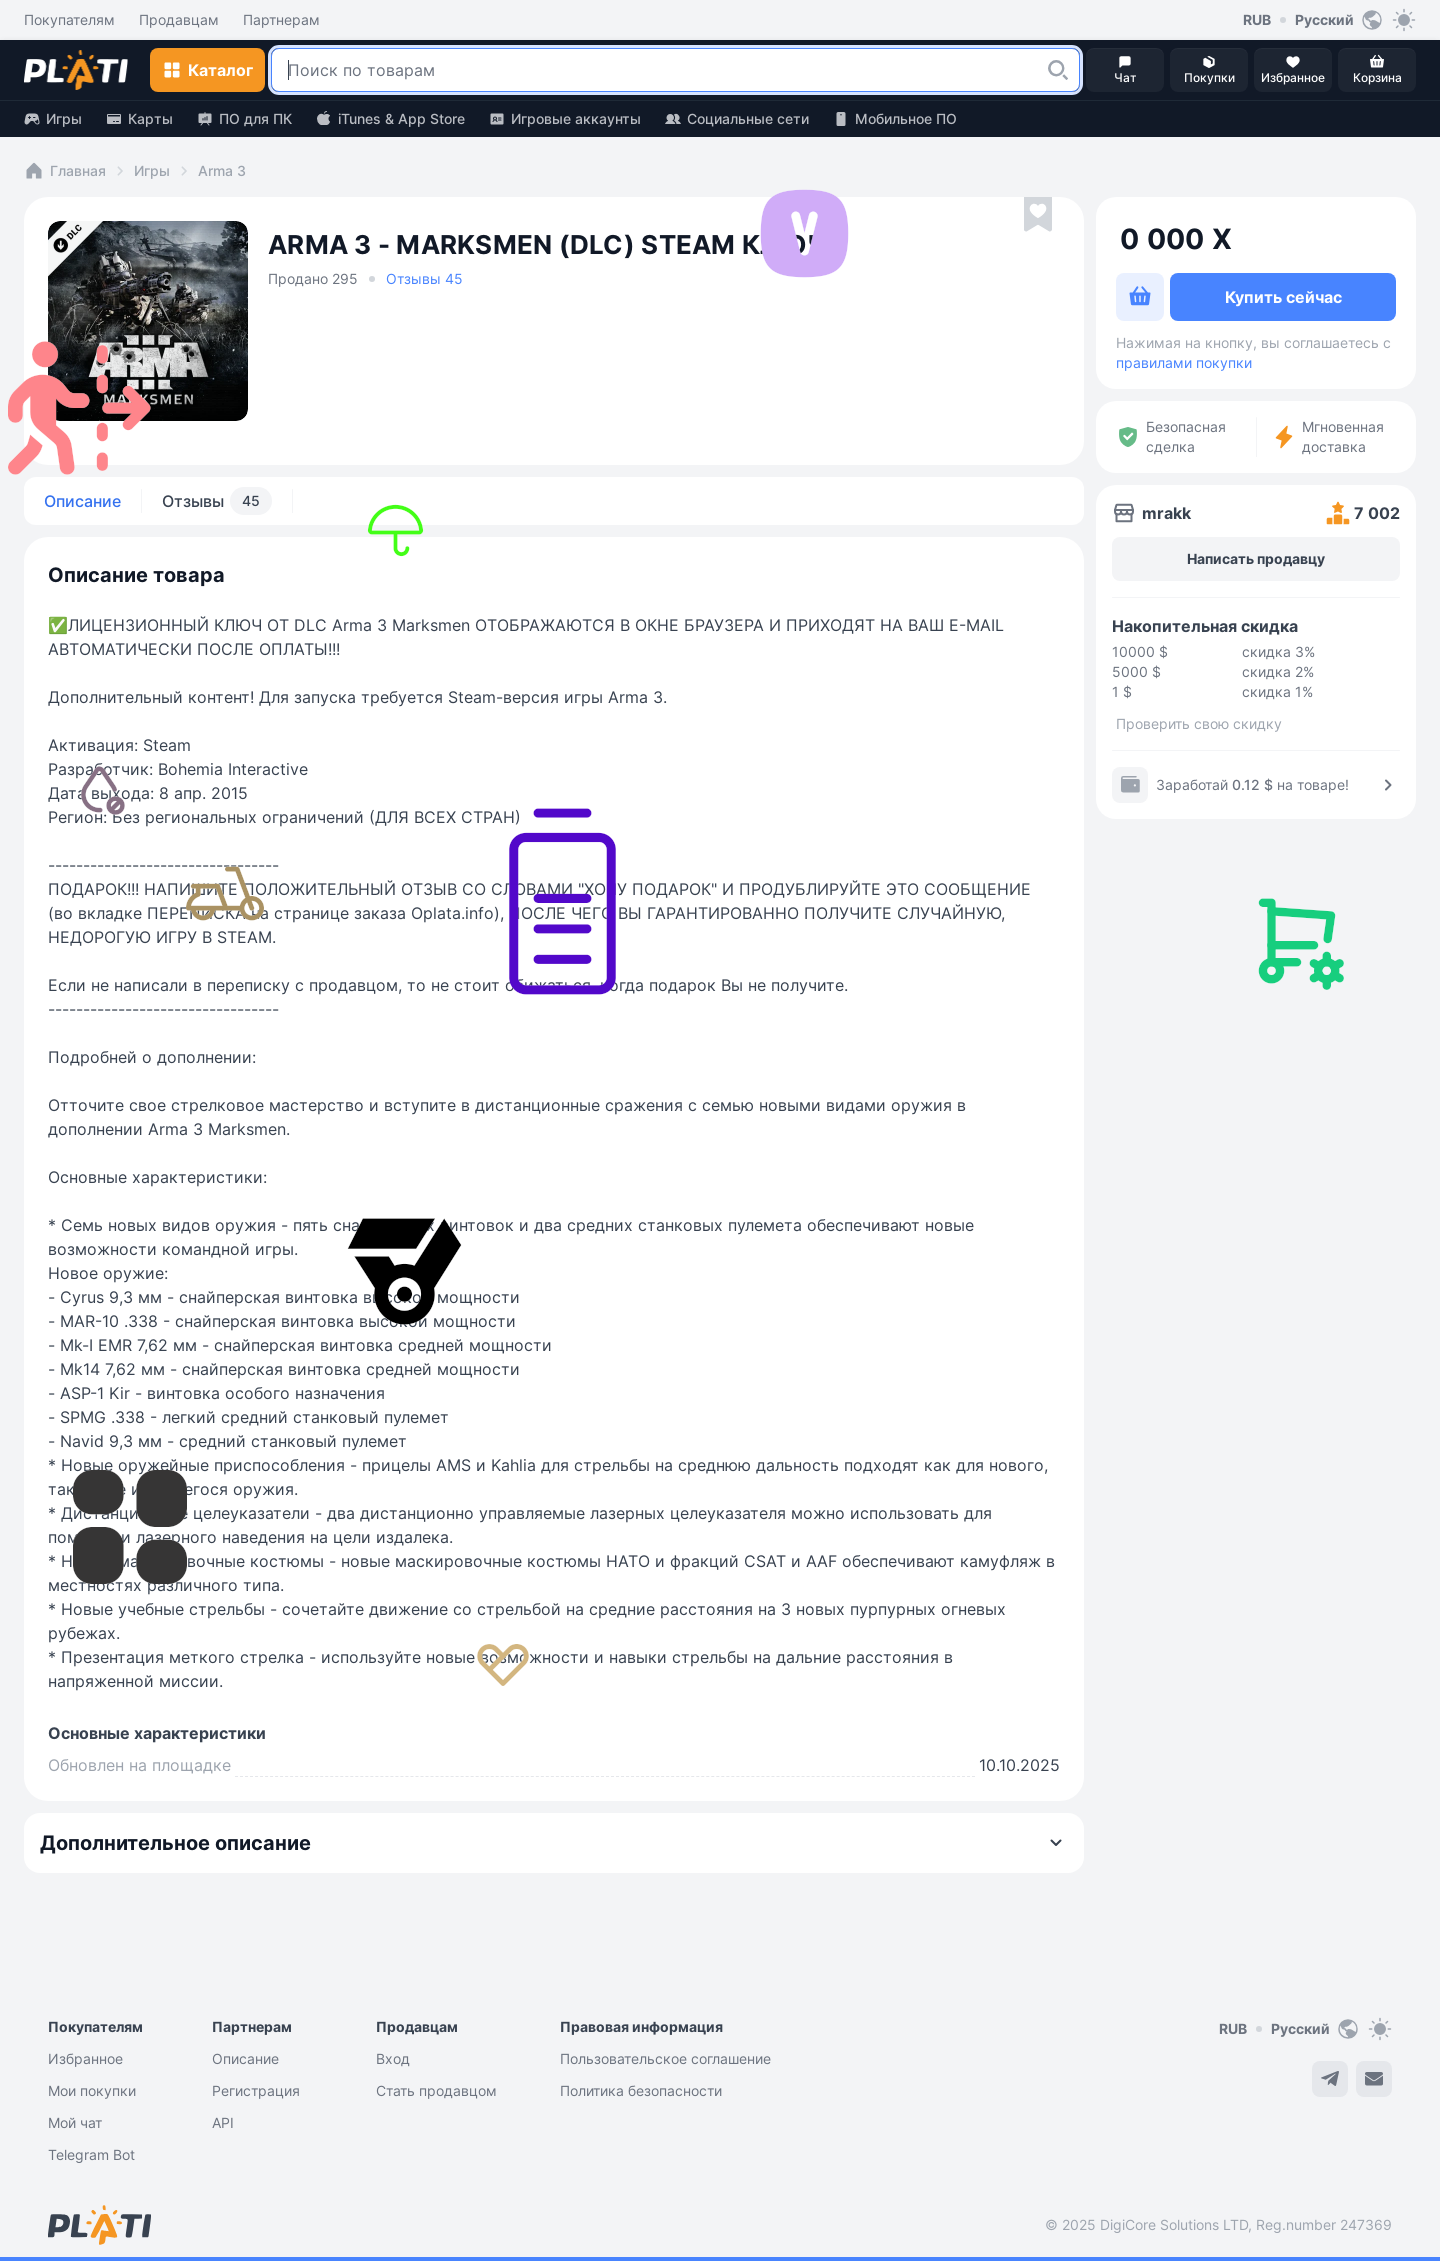  What do you see at coordinates (130, 1527) in the screenshot?
I see `view grid layout` at bounding box center [130, 1527].